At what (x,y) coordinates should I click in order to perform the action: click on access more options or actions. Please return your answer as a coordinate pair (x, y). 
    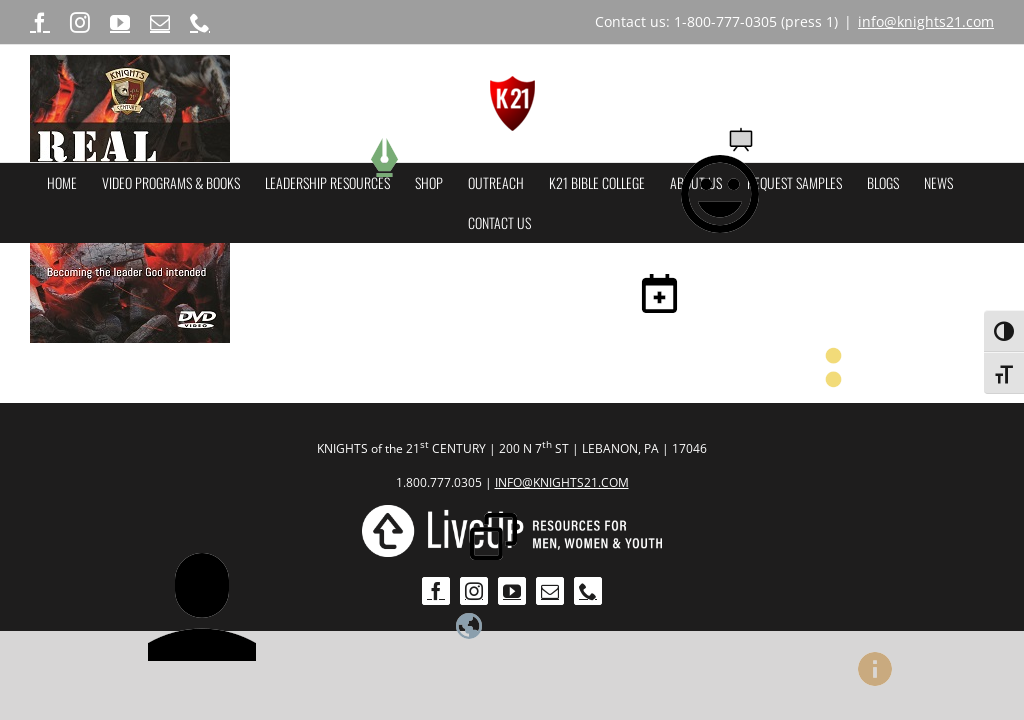
    Looking at the image, I should click on (833, 367).